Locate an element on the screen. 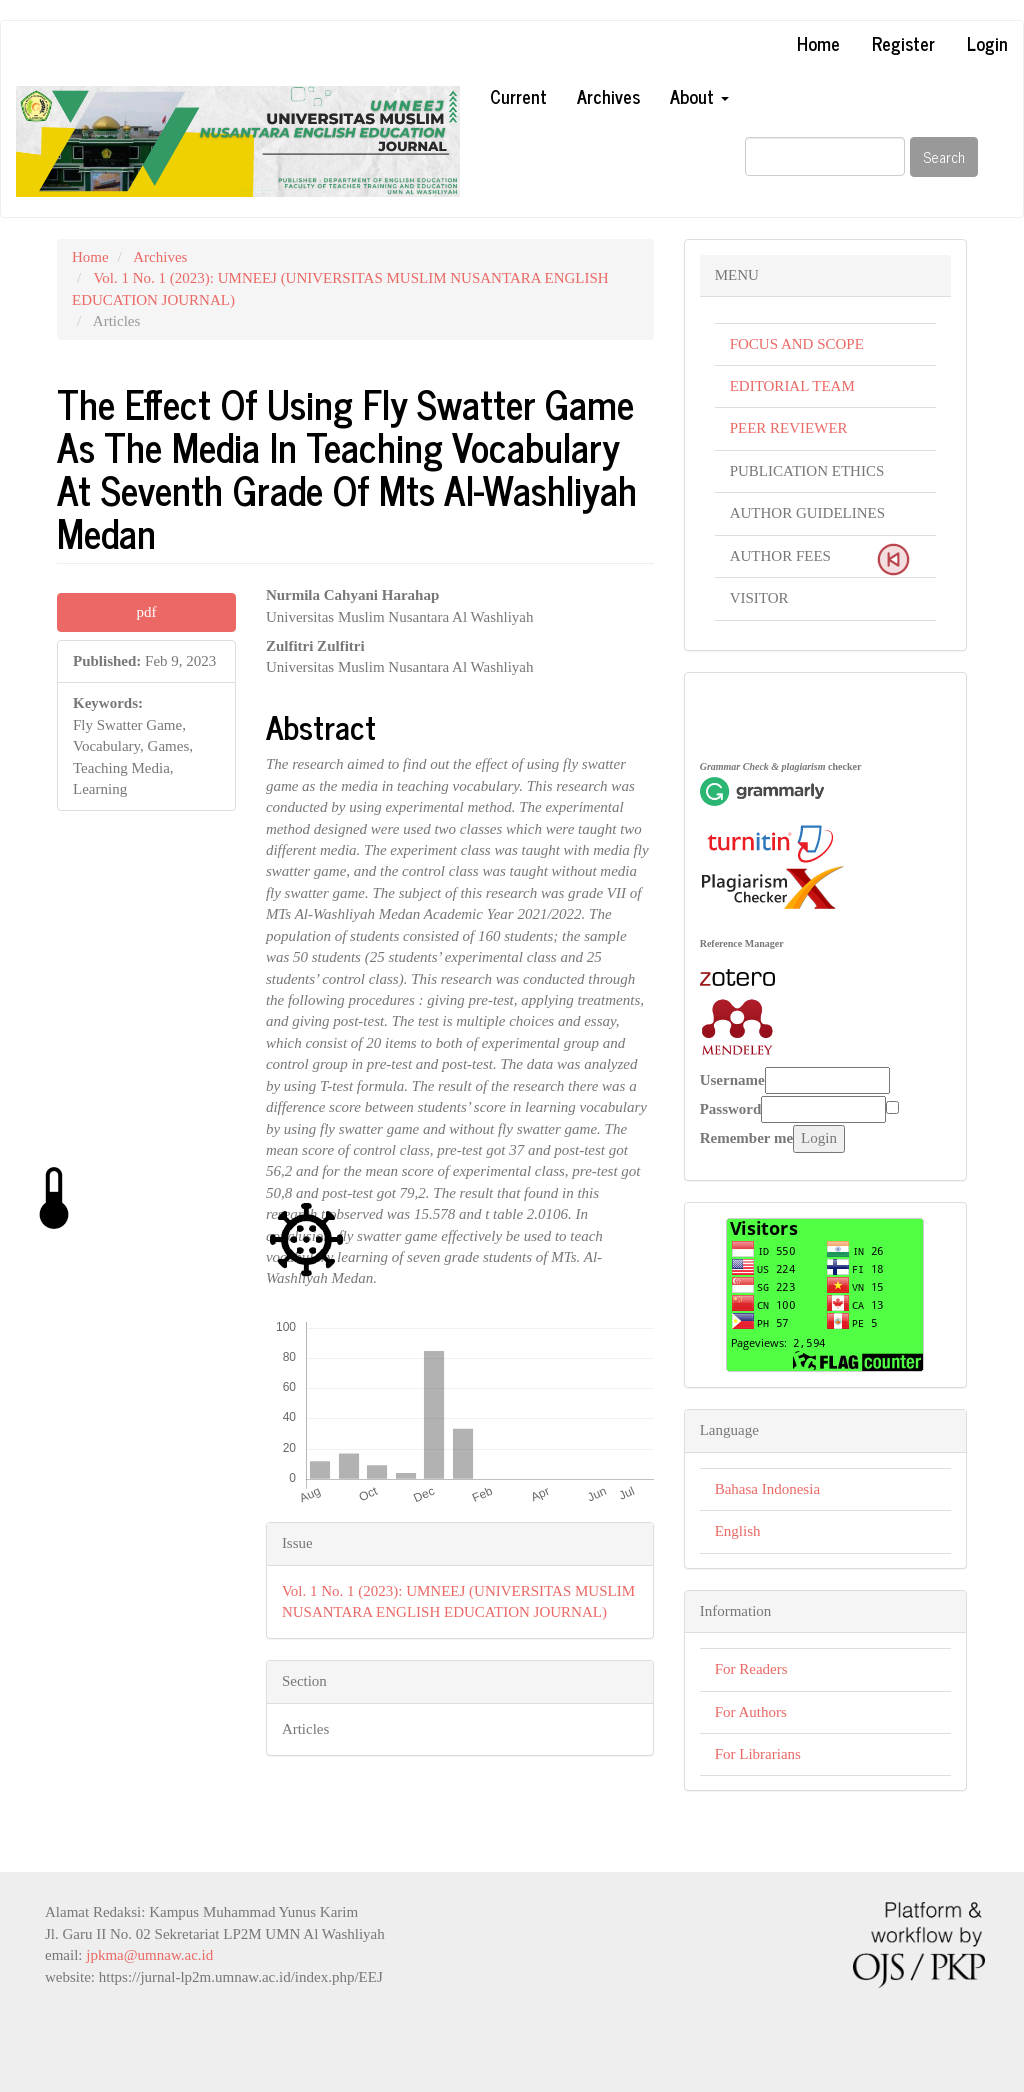  skip to previous track is located at coordinates (893, 559).